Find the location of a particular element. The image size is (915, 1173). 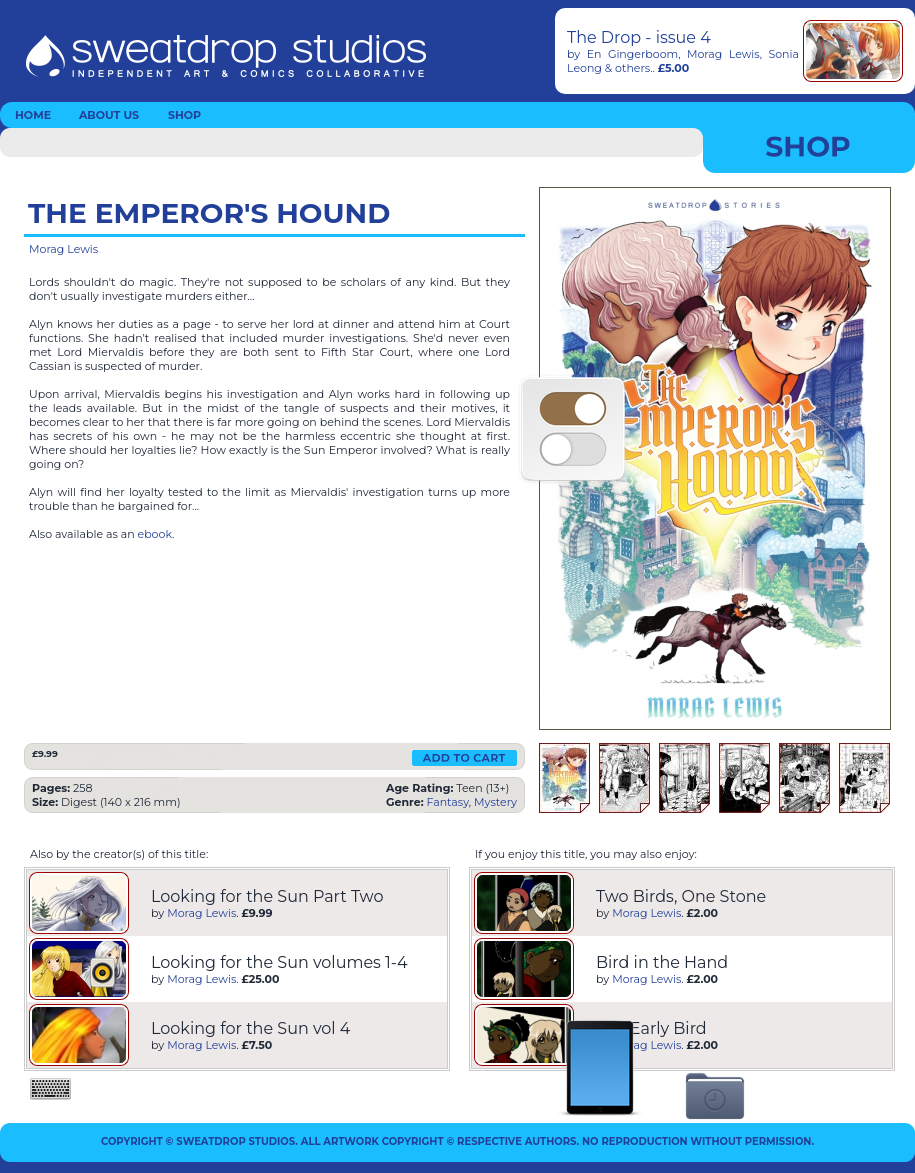

bluetooth keyboard connected is located at coordinates (50, 1088).